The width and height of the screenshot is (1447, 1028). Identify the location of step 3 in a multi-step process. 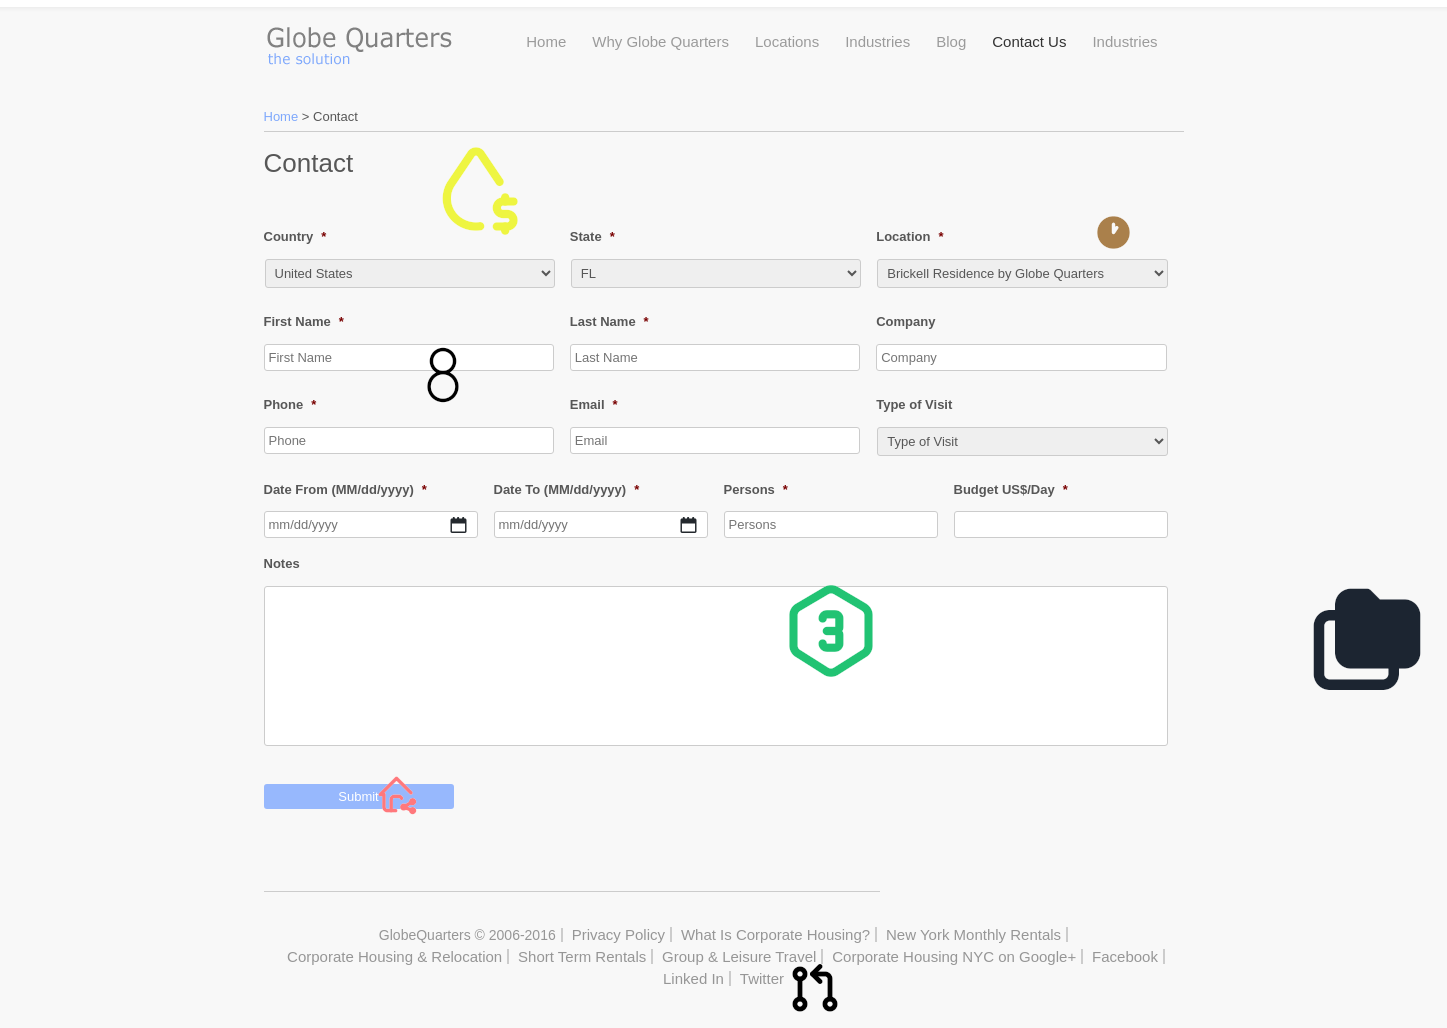
(831, 631).